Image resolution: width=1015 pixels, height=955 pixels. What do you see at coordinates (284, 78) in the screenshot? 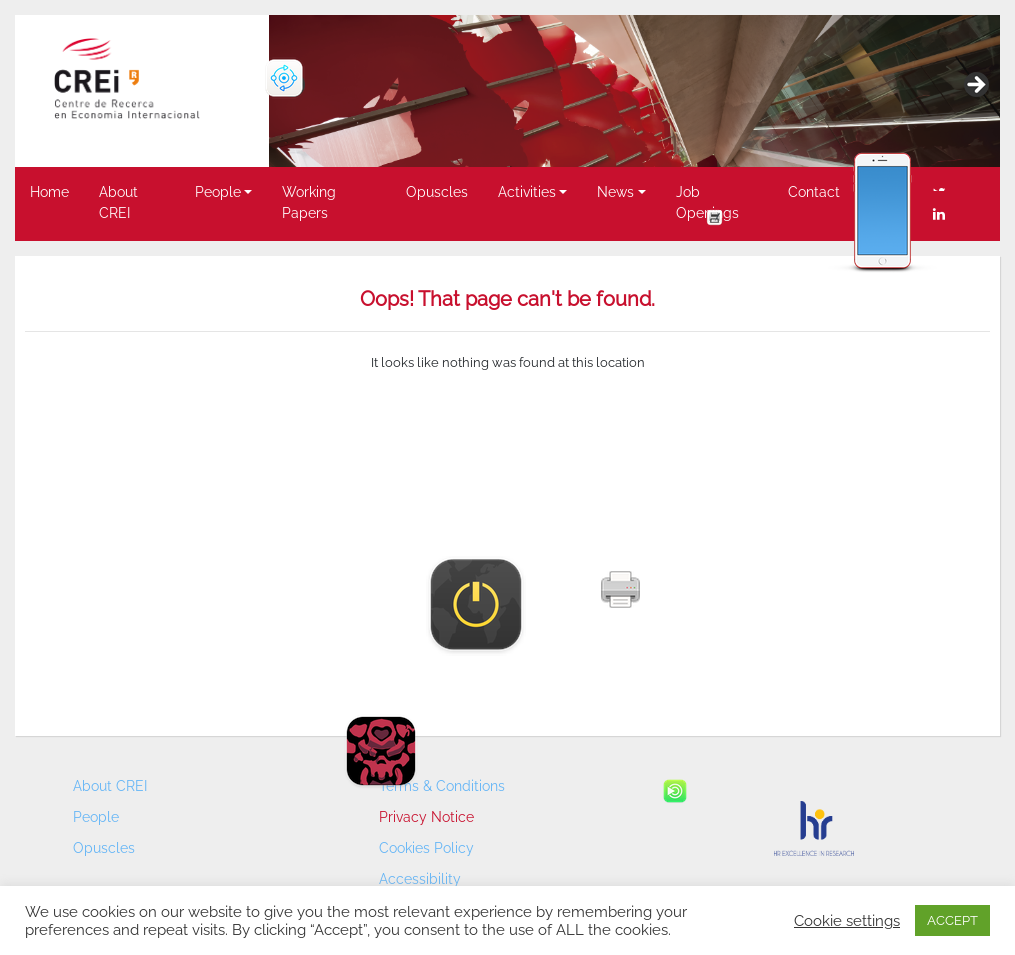
I see `open coolero cooling system control app` at bounding box center [284, 78].